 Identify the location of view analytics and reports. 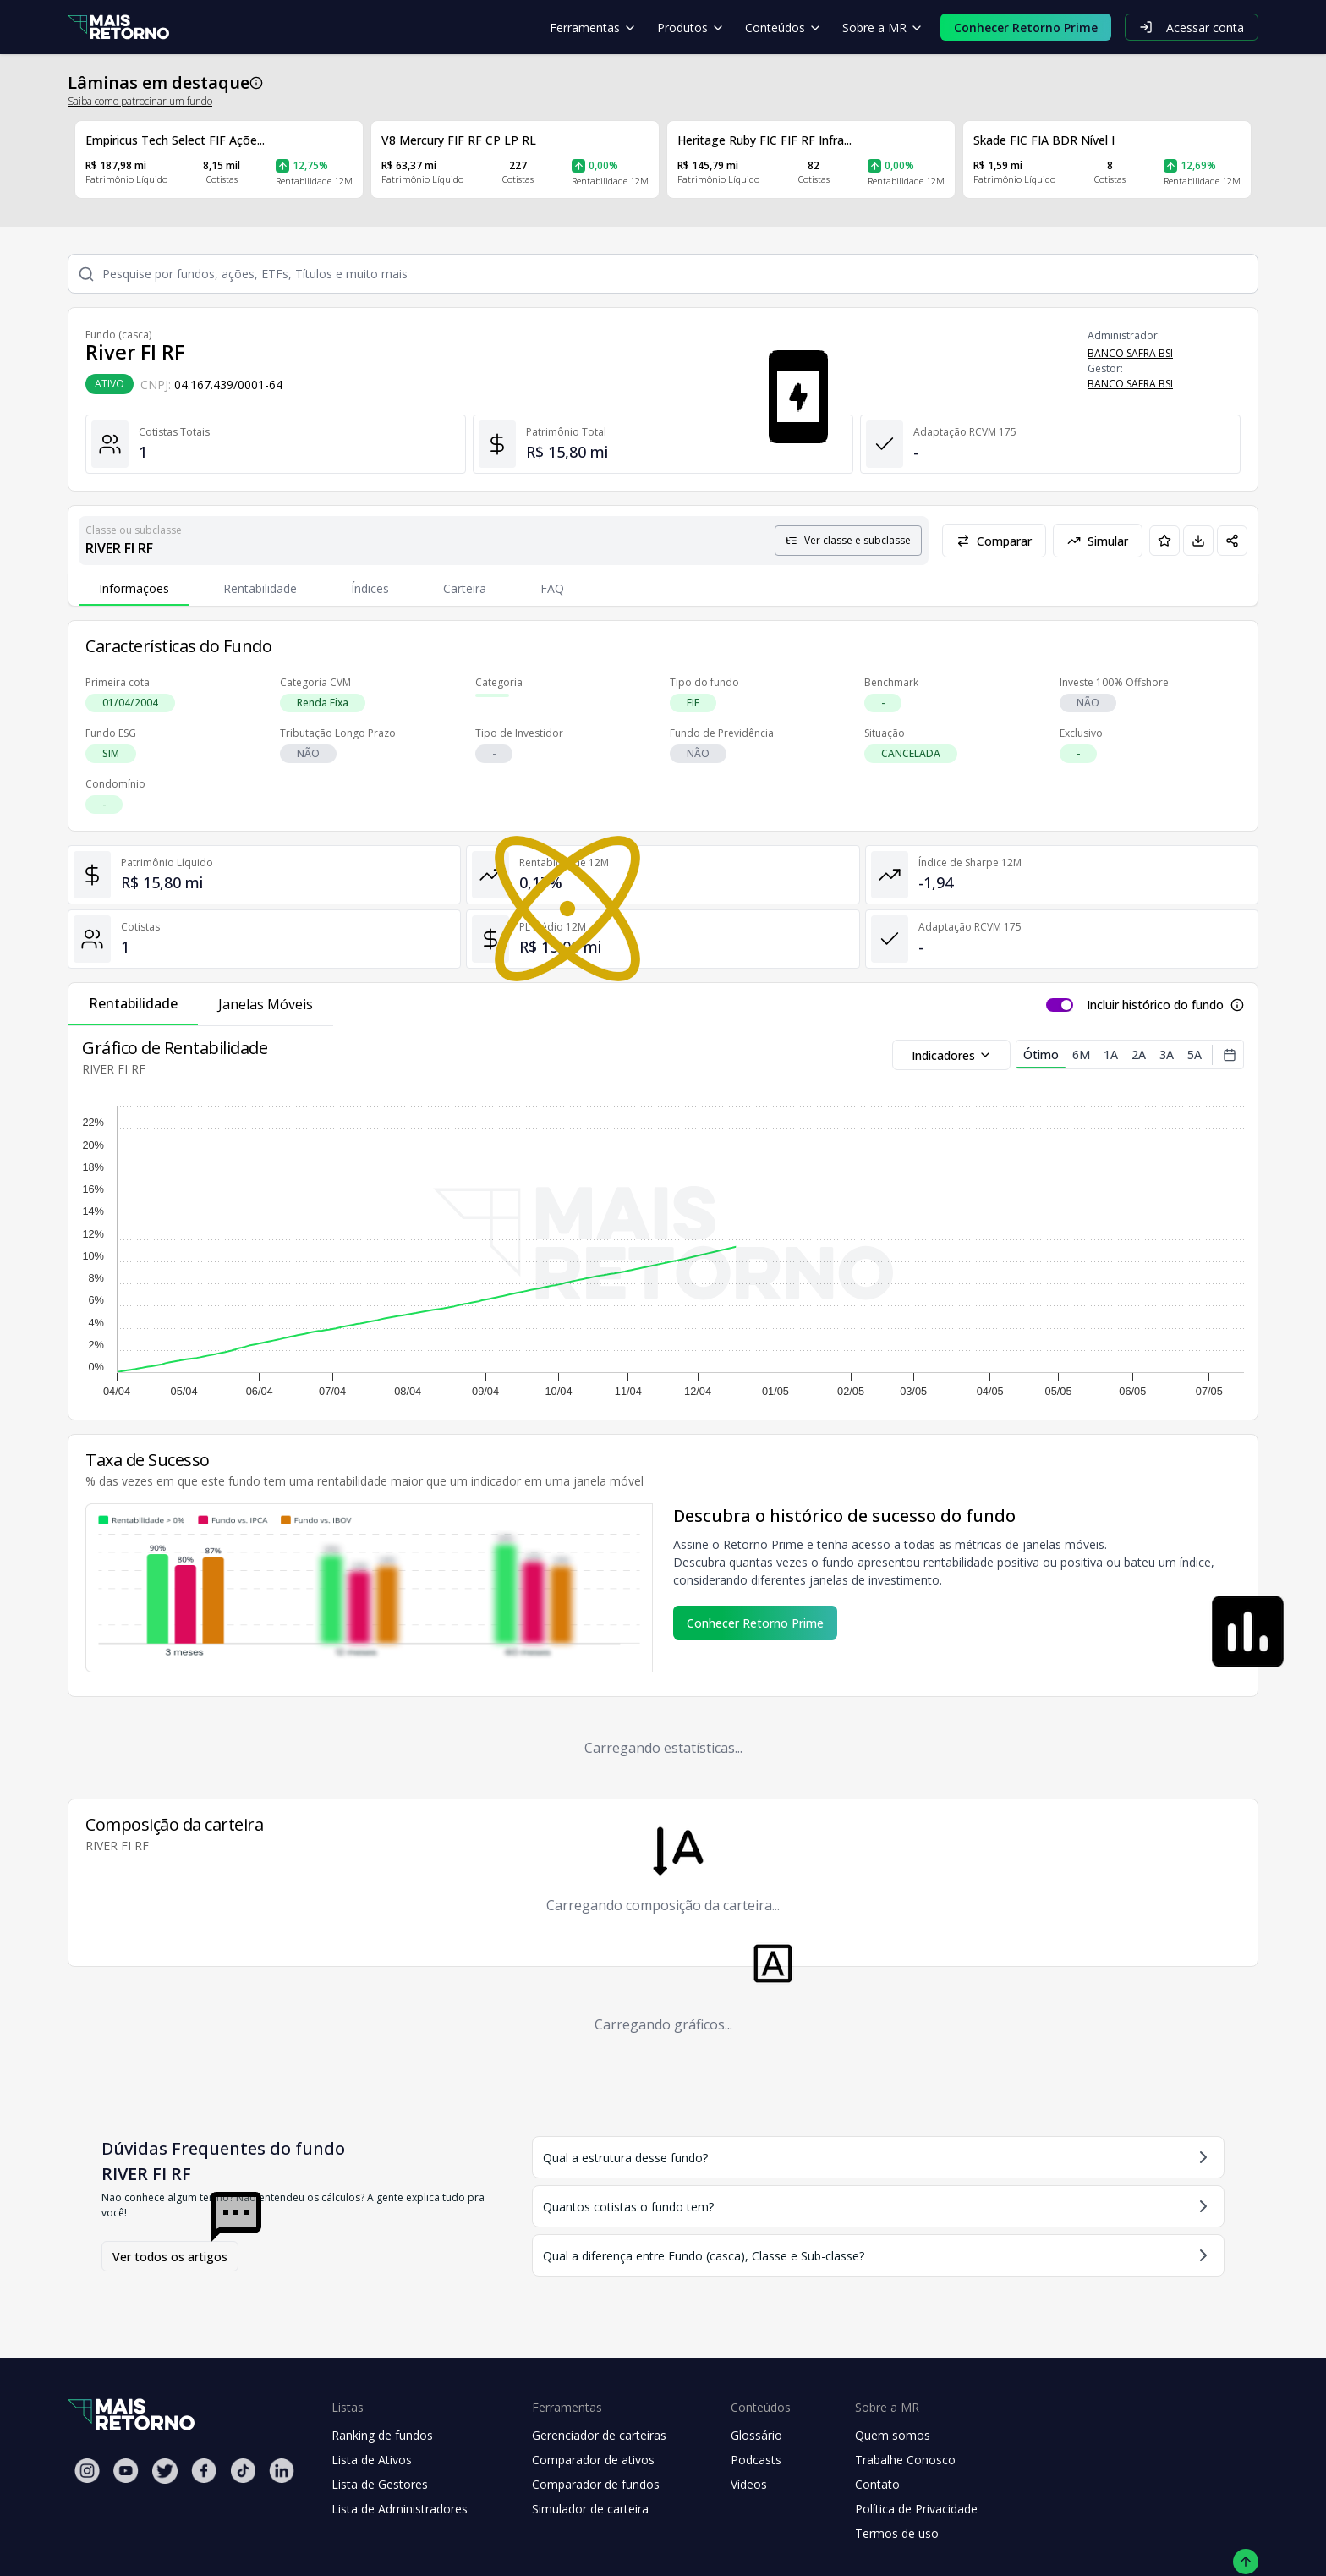
(1247, 1631).